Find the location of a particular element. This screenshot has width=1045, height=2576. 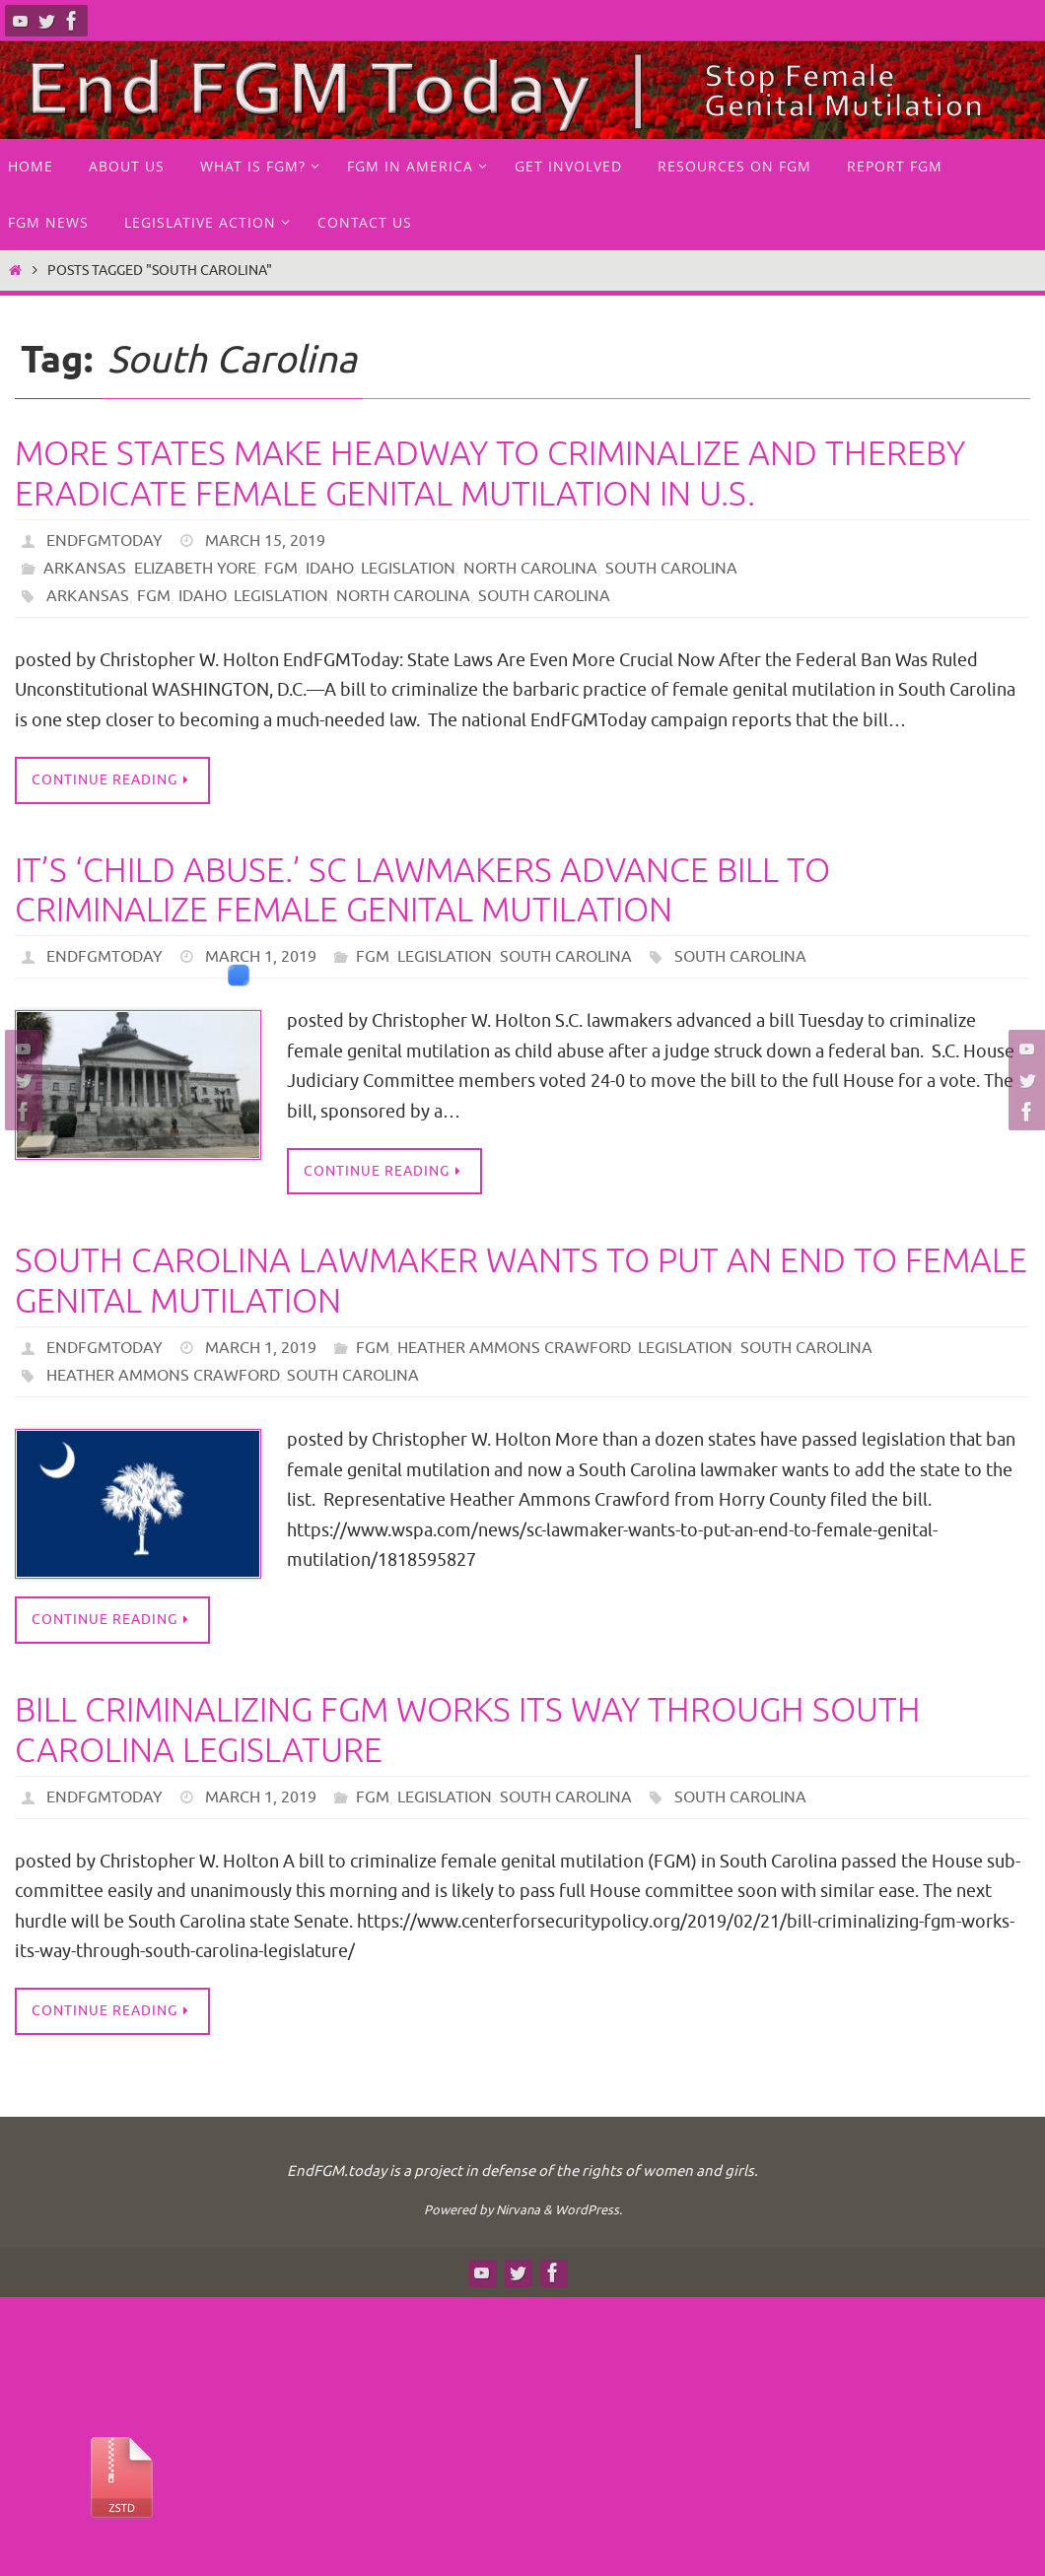

configure hot corners behavior is located at coordinates (239, 976).